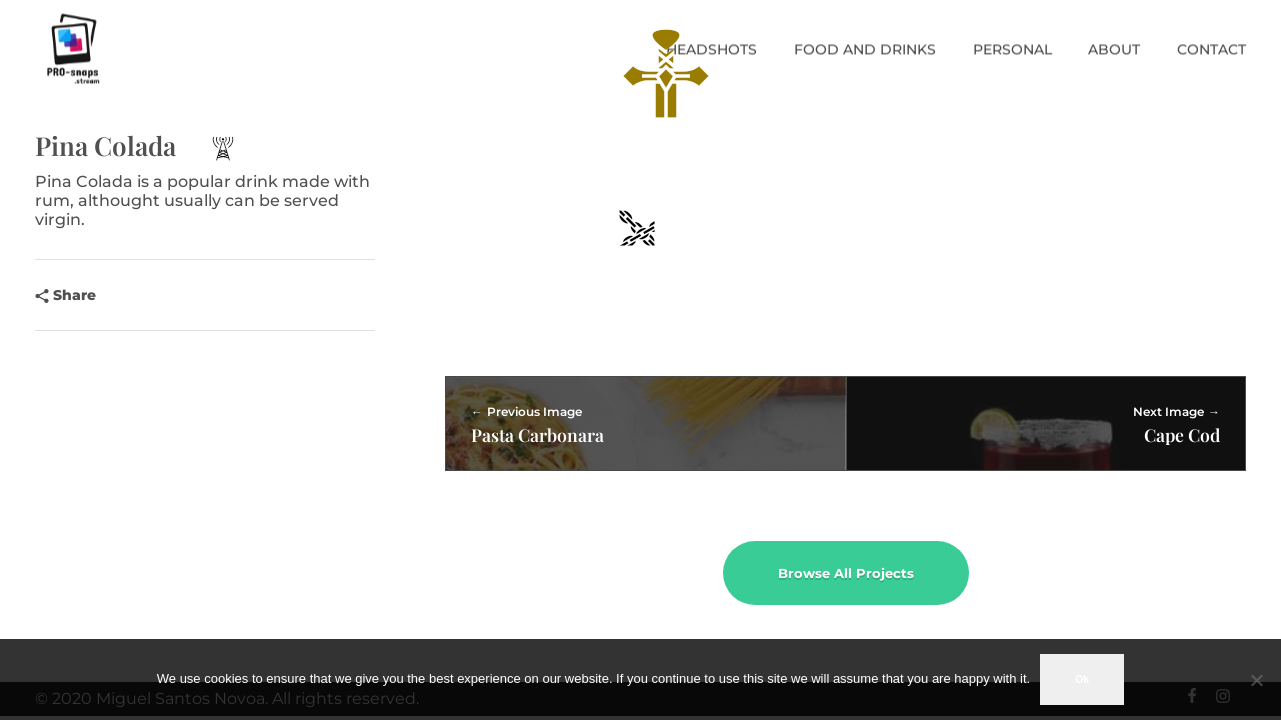 The image size is (1281, 720). What do you see at coordinates (637, 228) in the screenshot?
I see `indicates a linked or connected status` at bounding box center [637, 228].